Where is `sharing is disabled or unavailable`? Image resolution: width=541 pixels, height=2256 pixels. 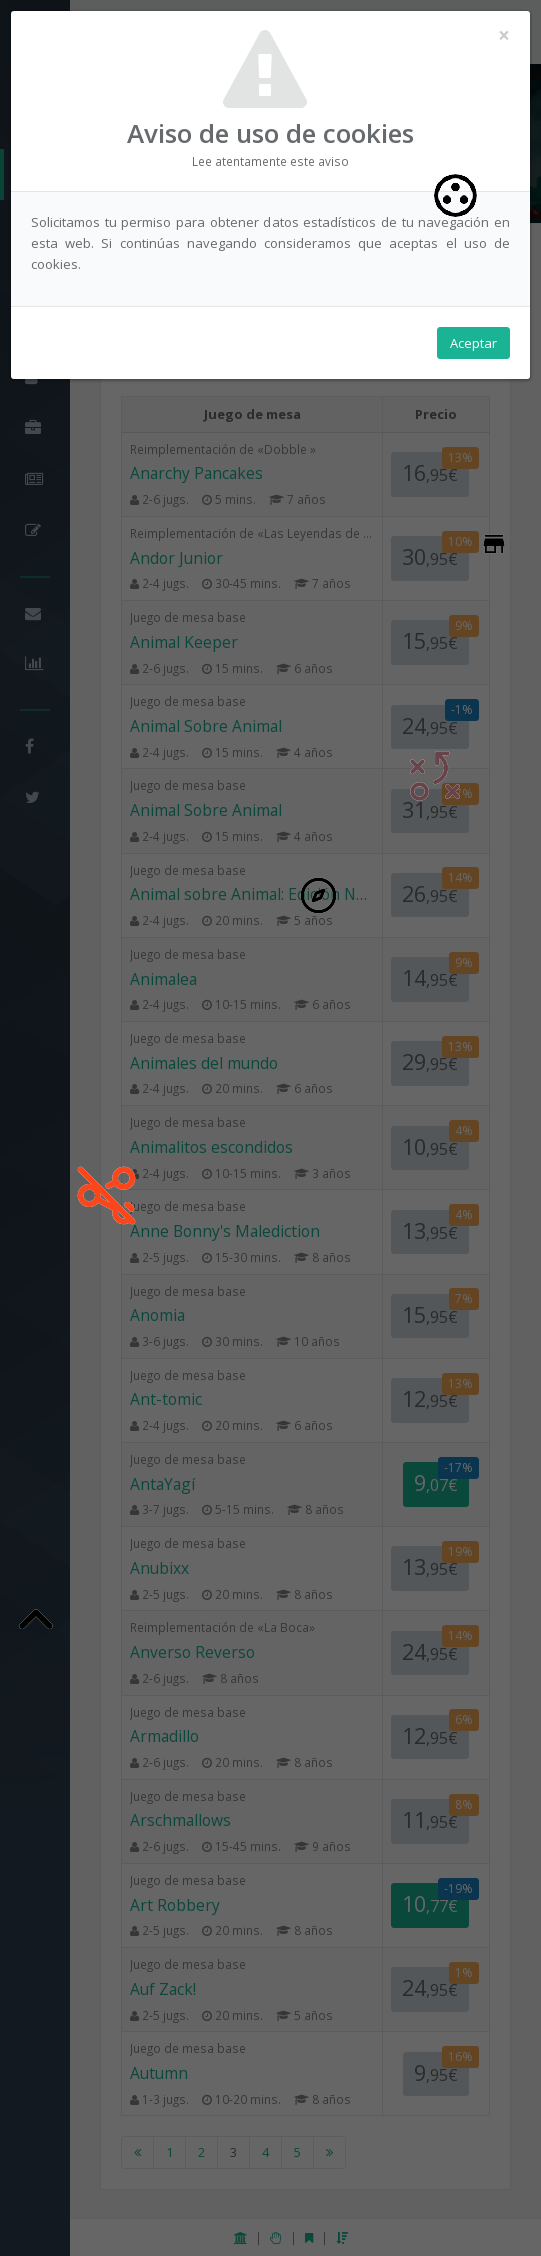
sharing is disabled or unavailable is located at coordinates (106, 1195).